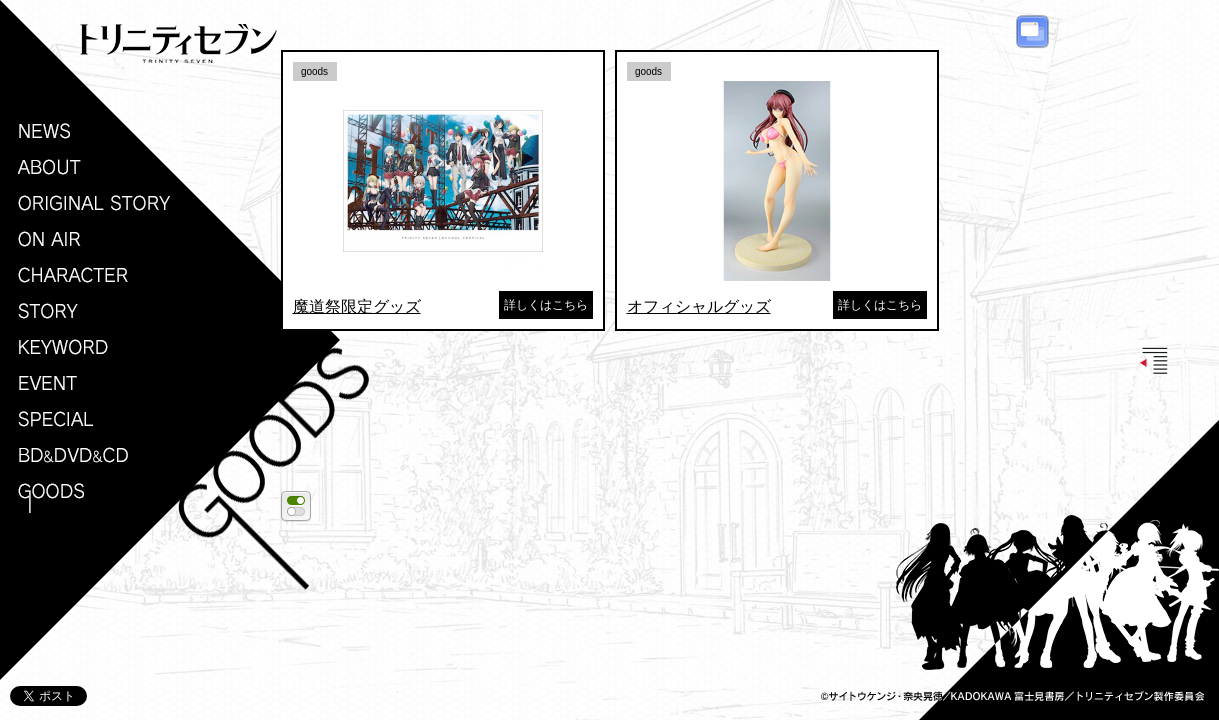 This screenshot has width=1219, height=720. Describe the element at coordinates (1032, 31) in the screenshot. I see `manage startup applications and session settings` at that location.